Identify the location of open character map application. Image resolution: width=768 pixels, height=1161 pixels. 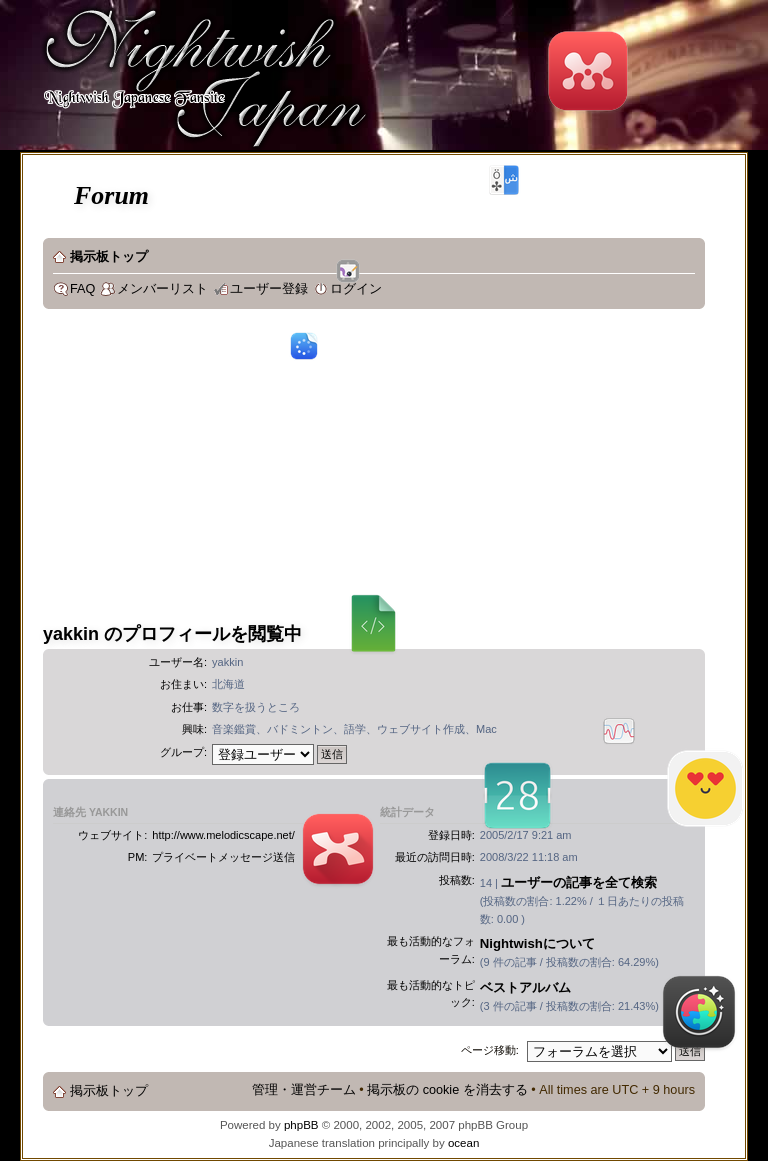
(504, 180).